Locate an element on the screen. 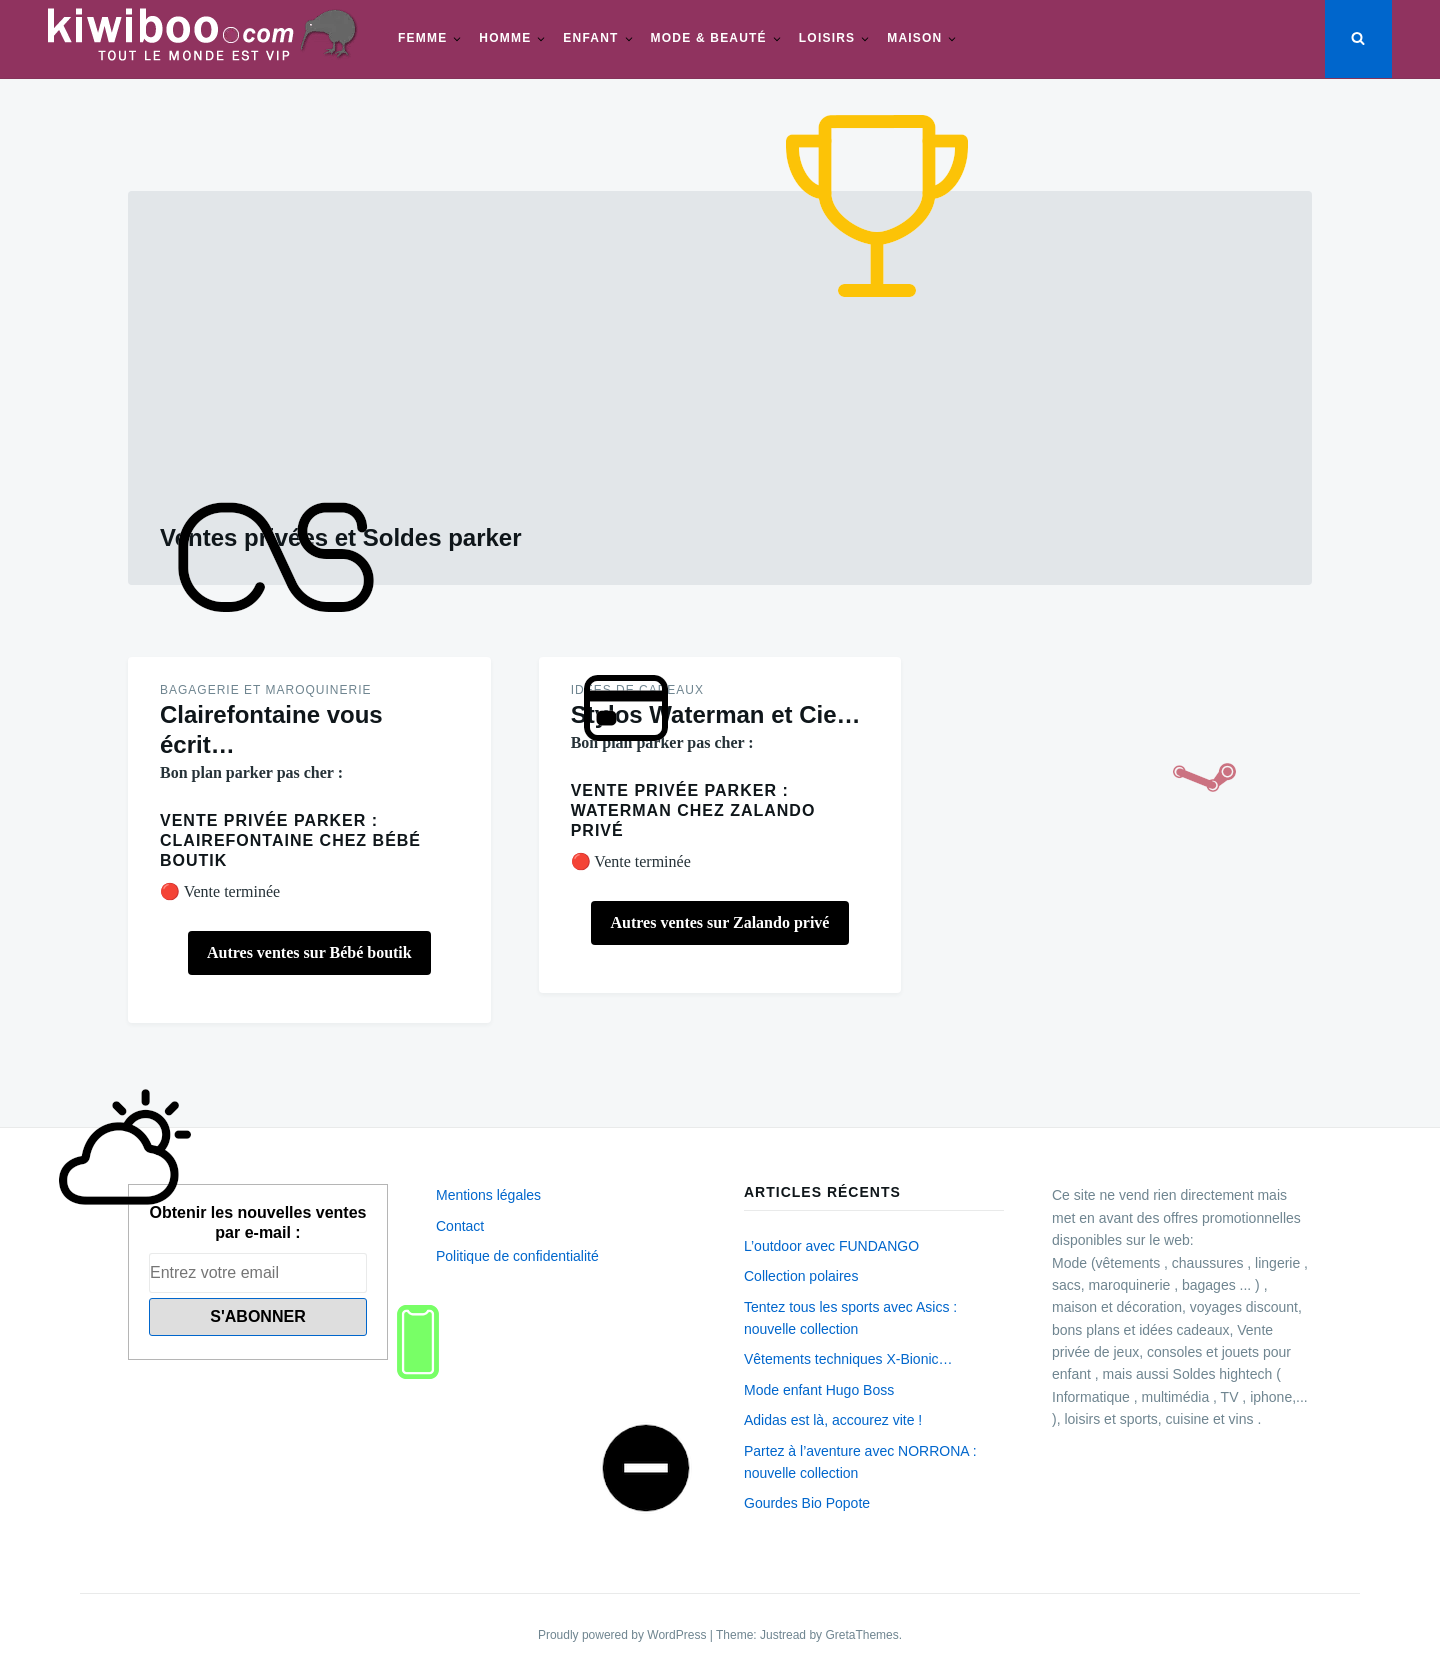 The width and height of the screenshot is (1440, 1677). switch to mobile view is located at coordinates (418, 1342).